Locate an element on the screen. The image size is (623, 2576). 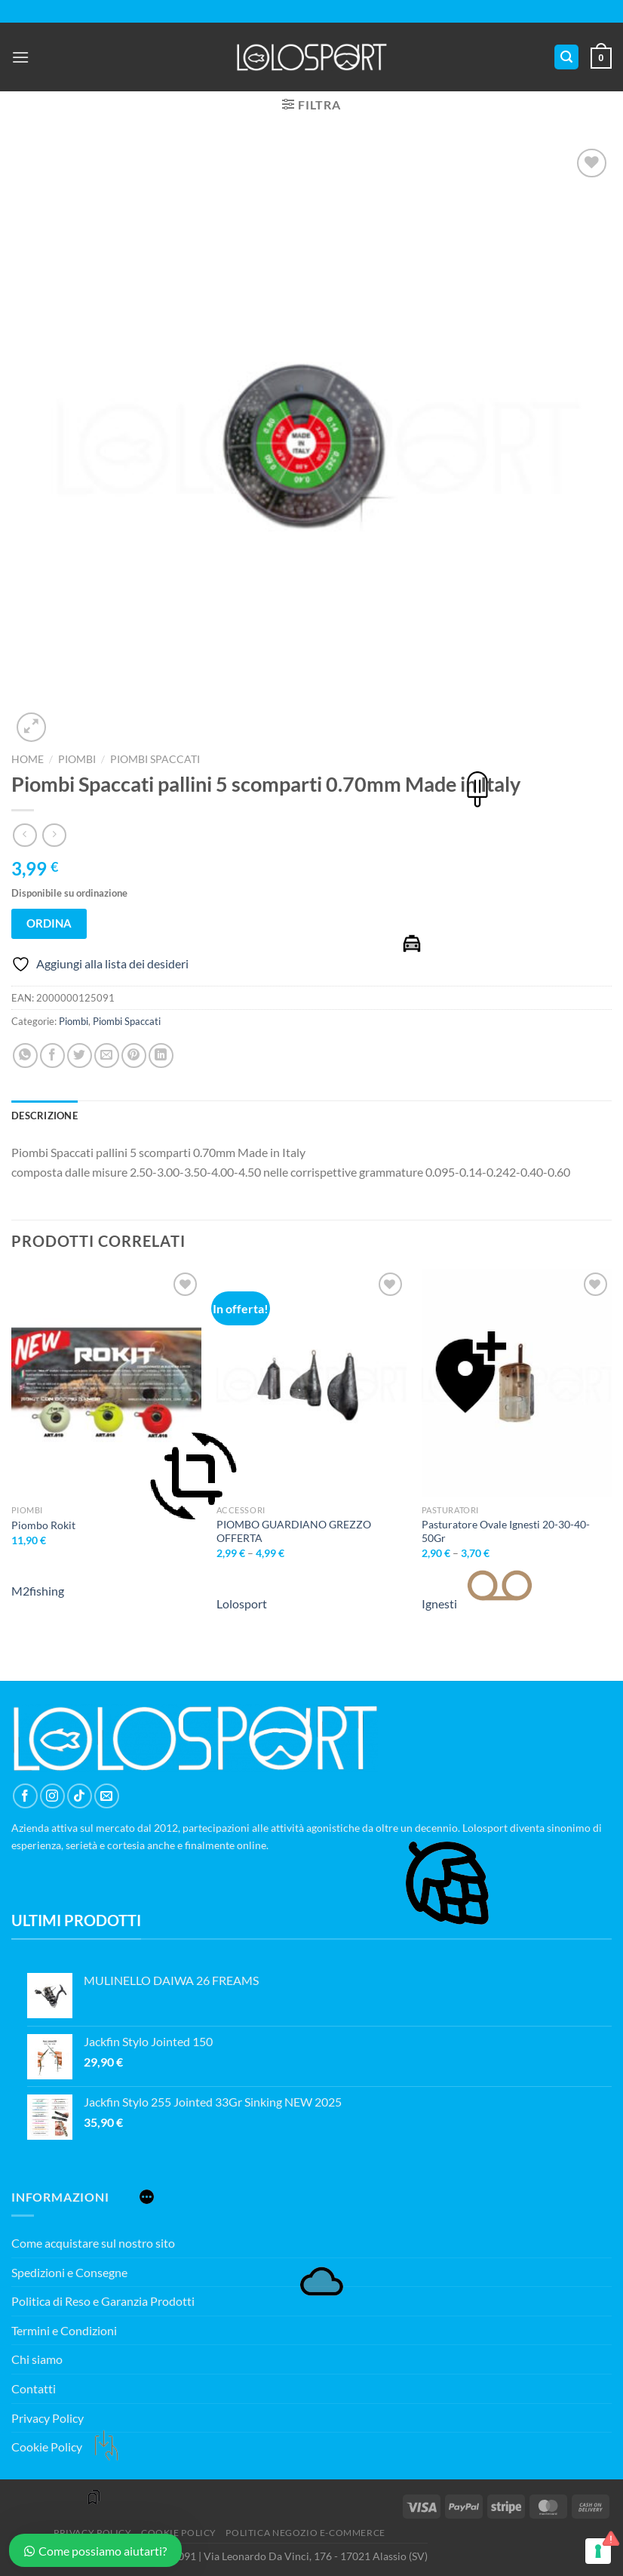
browse or filter craft beer options is located at coordinates (447, 1883).